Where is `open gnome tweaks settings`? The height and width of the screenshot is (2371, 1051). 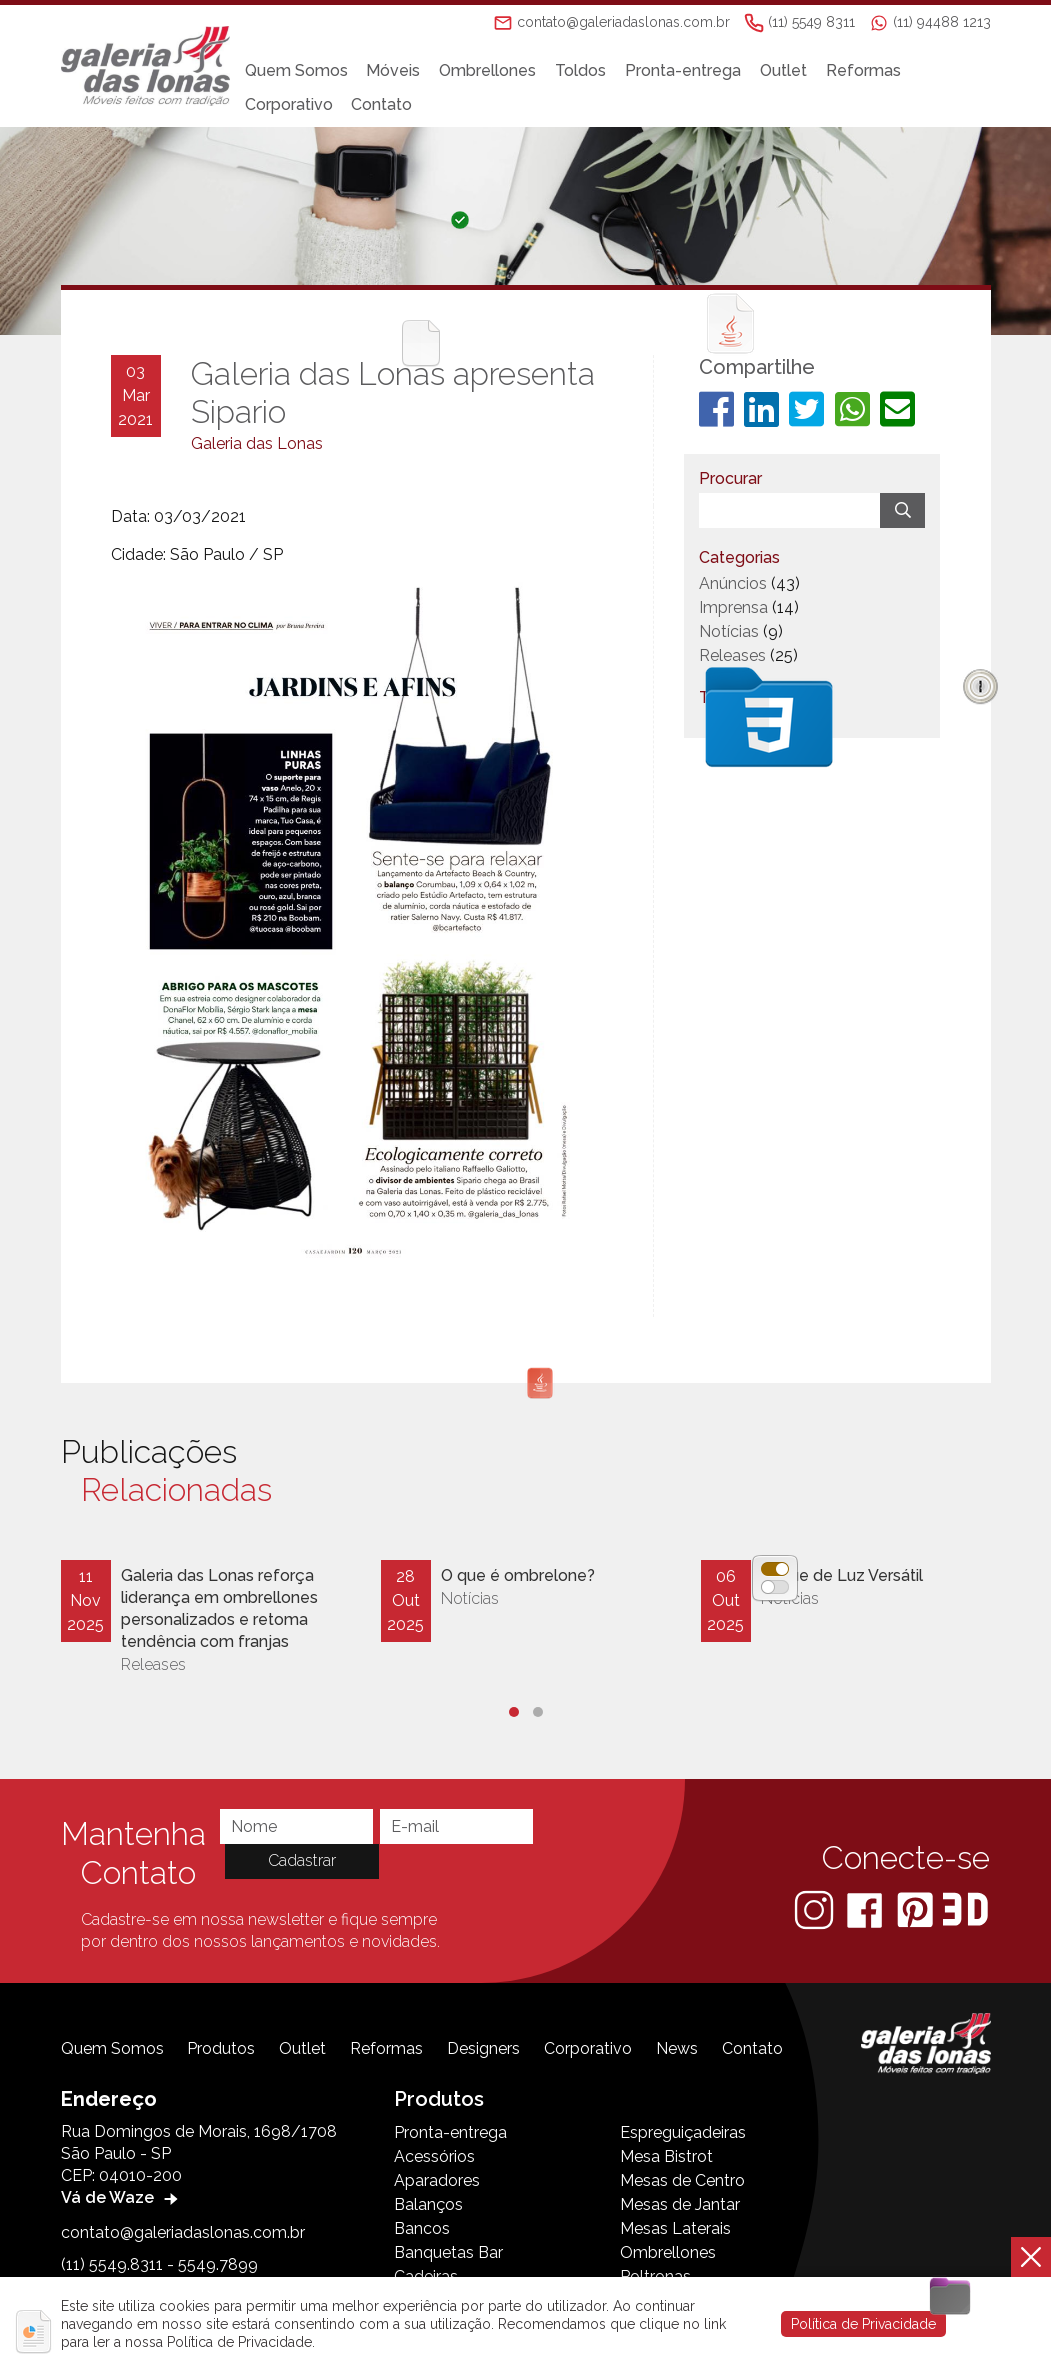 open gnome tweaks settings is located at coordinates (775, 1578).